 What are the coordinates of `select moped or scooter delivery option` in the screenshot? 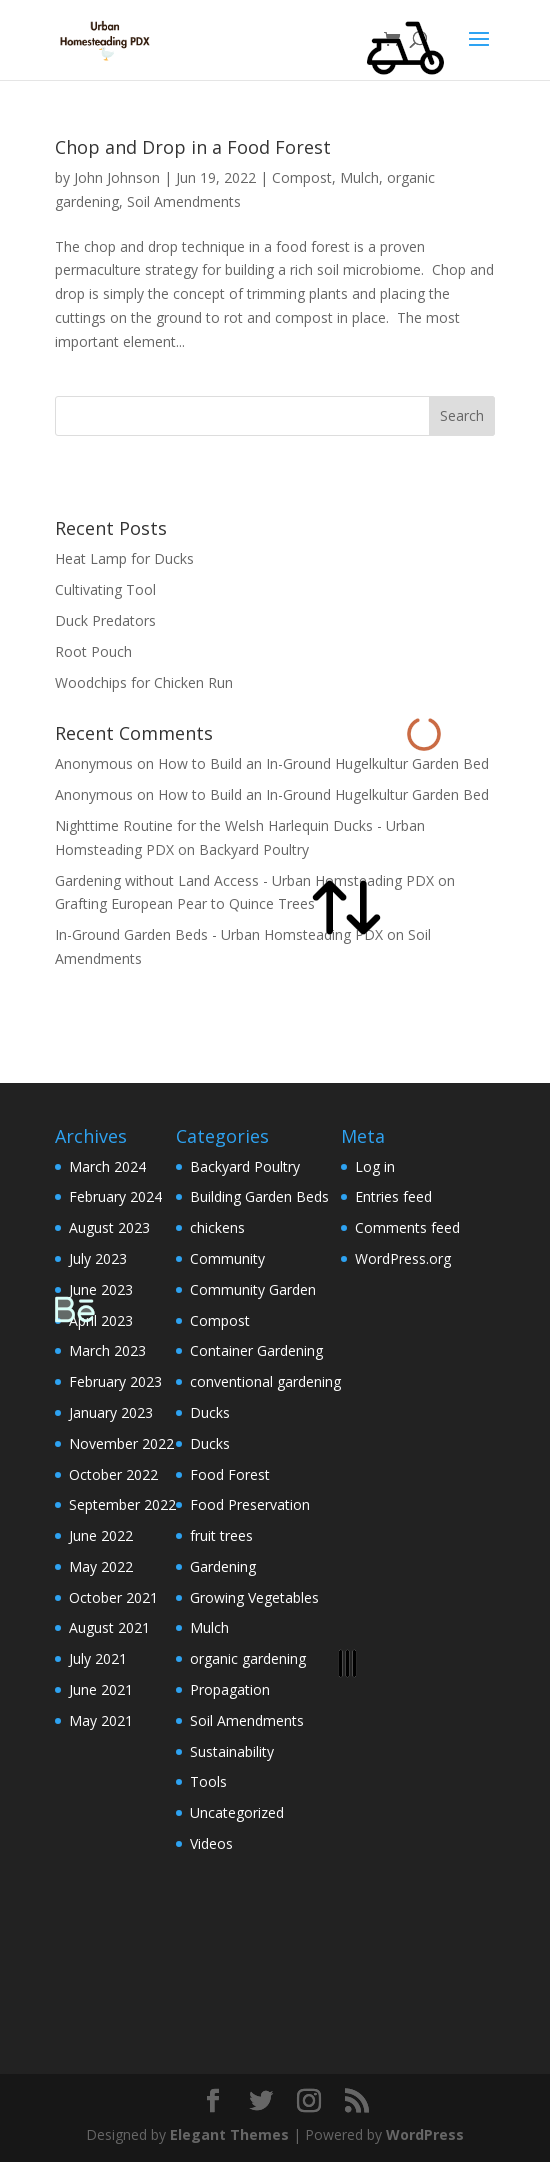 It's located at (405, 50).